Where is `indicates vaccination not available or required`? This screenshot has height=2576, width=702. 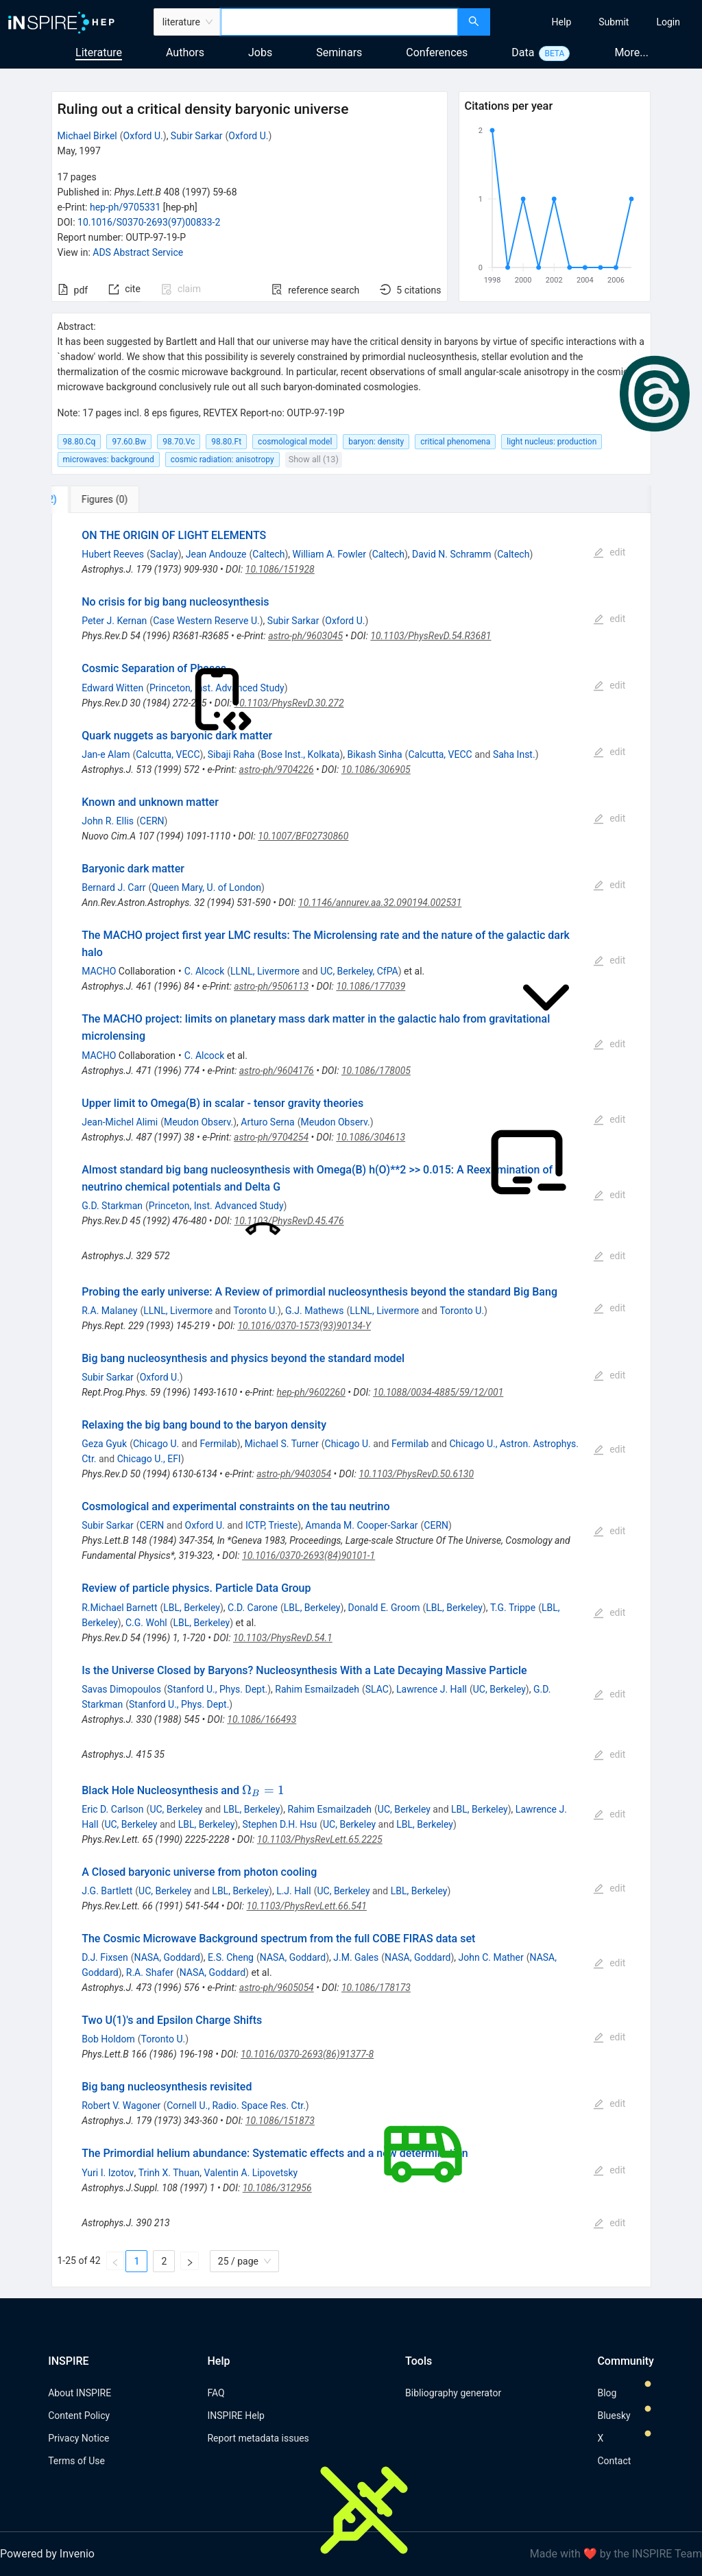 indicates vaccination not available or required is located at coordinates (364, 2510).